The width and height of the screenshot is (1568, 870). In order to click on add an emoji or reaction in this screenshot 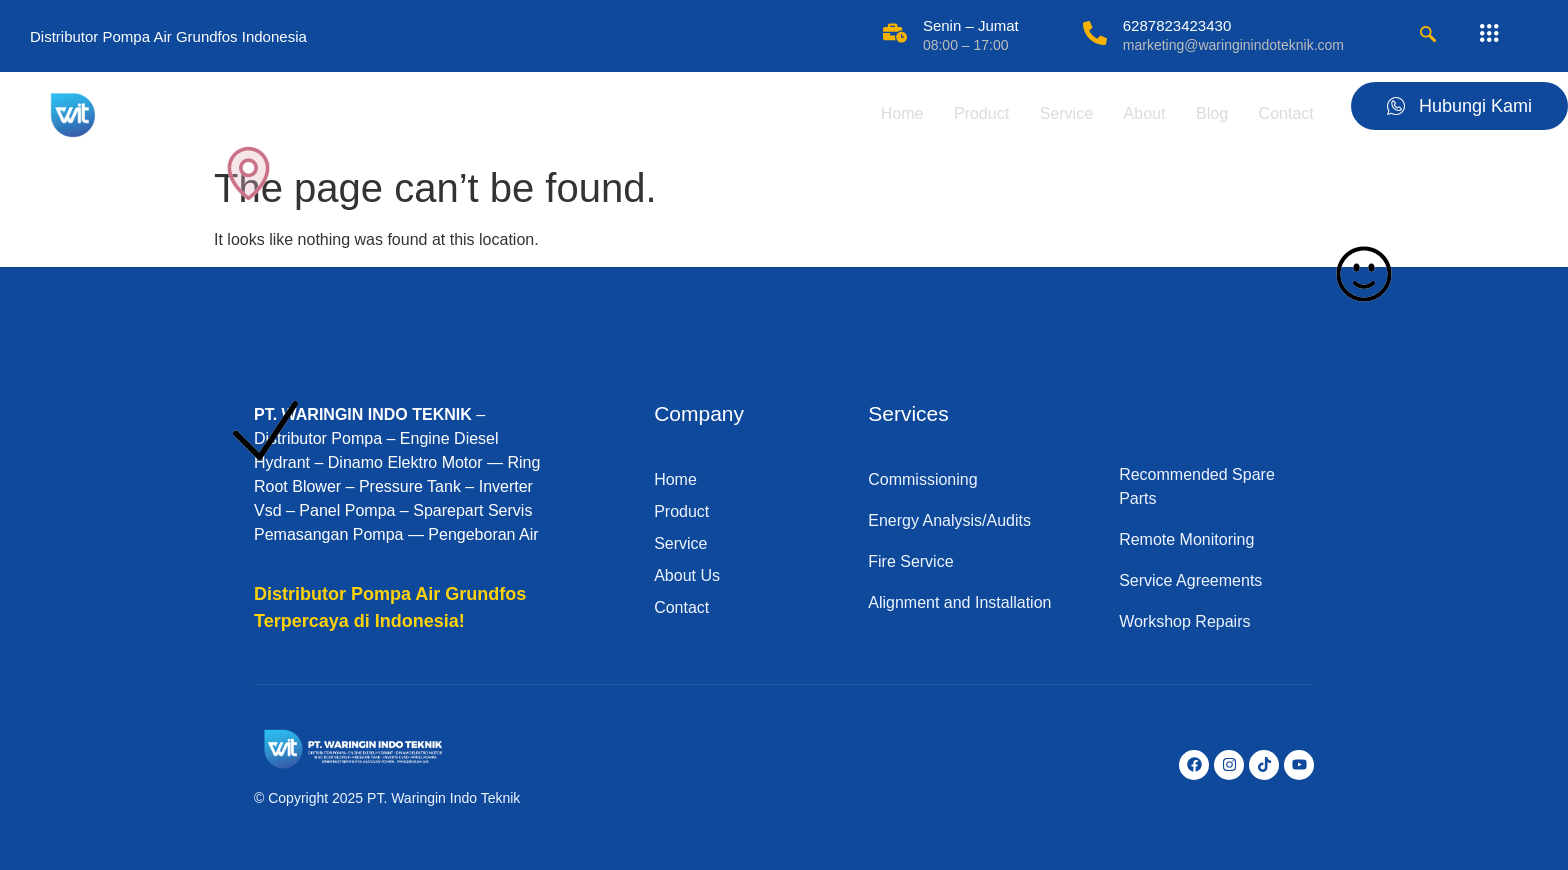, I will do `click(1364, 274)`.